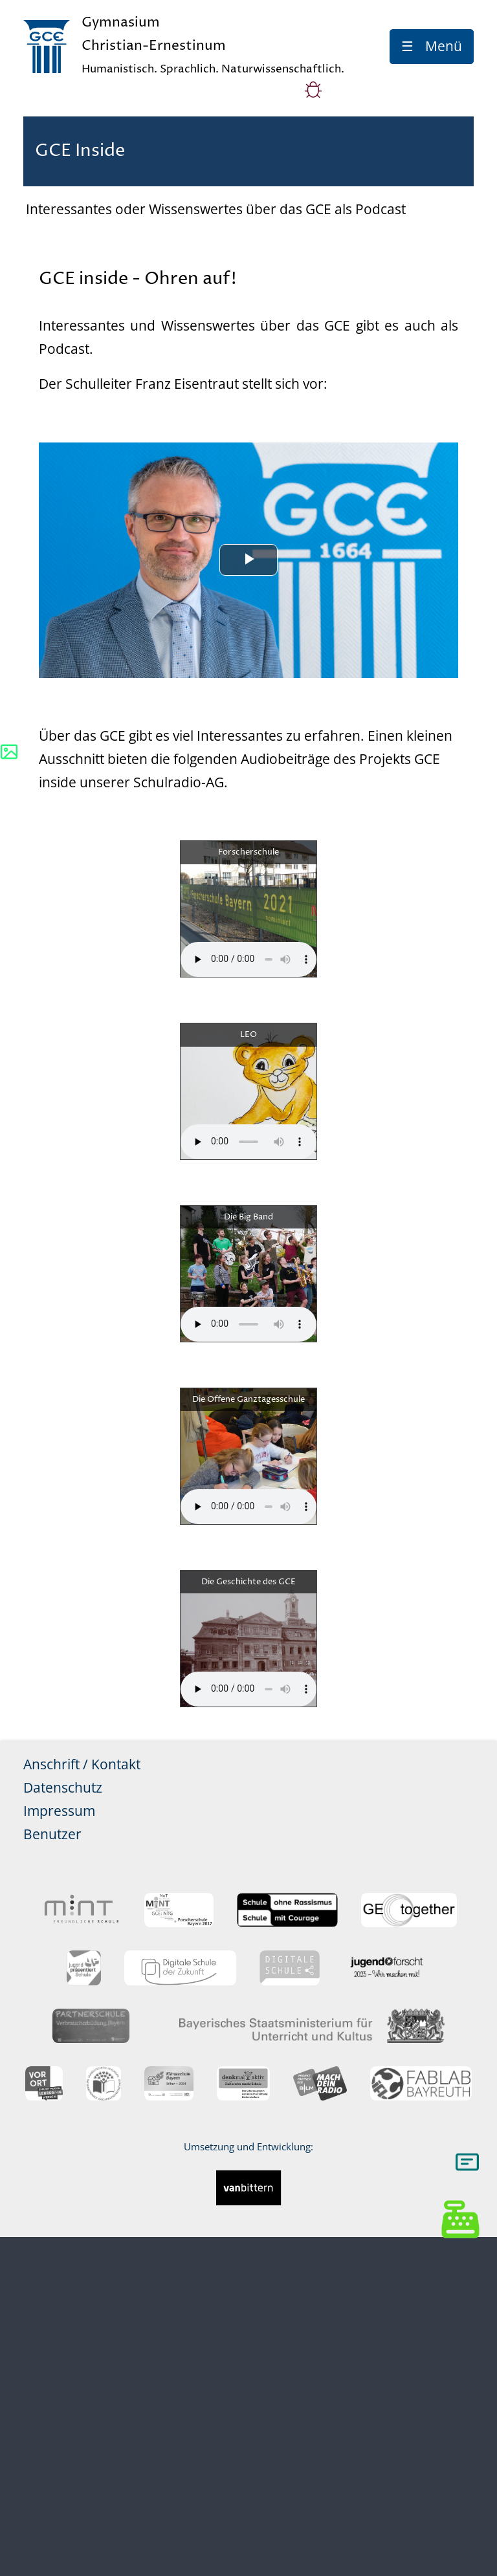  Describe the element at coordinates (467, 2162) in the screenshot. I see `create a new note or document` at that location.